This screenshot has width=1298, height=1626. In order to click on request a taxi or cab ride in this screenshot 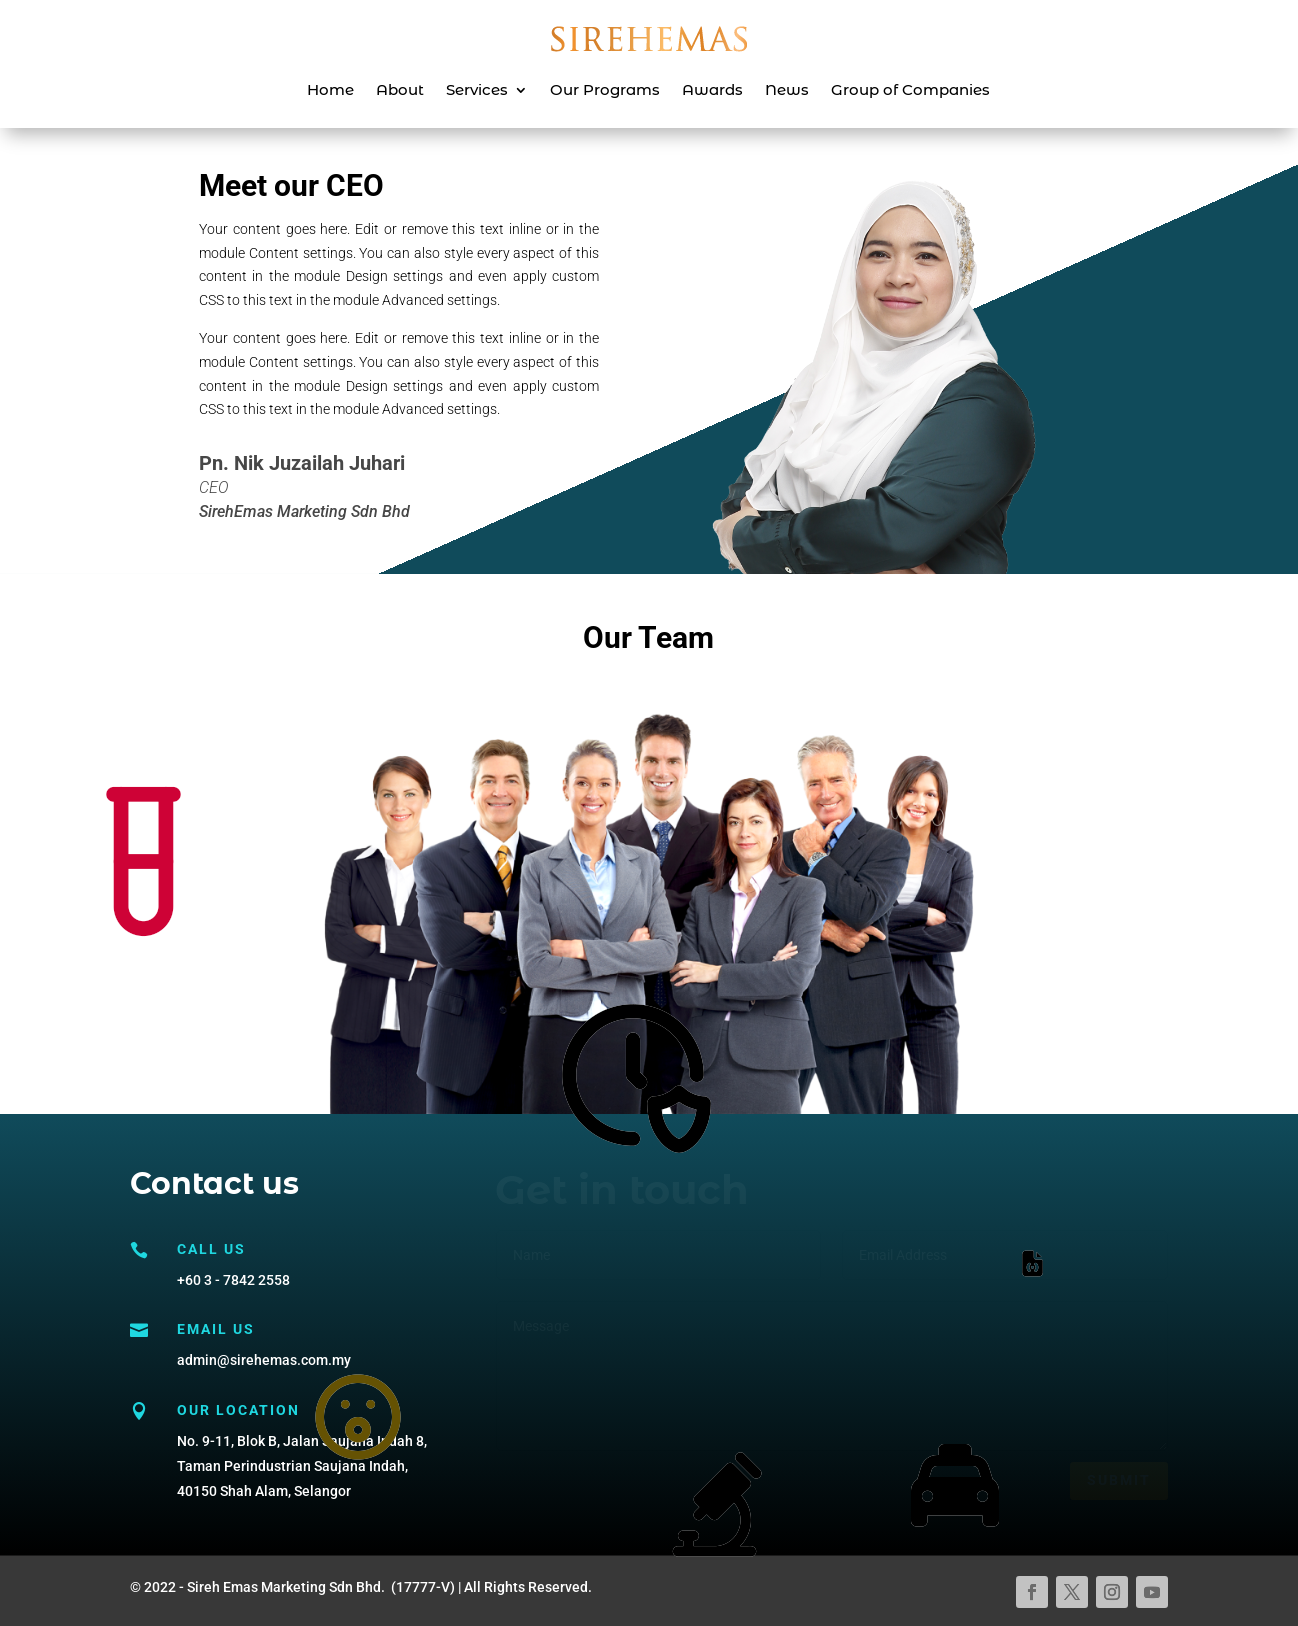, I will do `click(955, 1488)`.